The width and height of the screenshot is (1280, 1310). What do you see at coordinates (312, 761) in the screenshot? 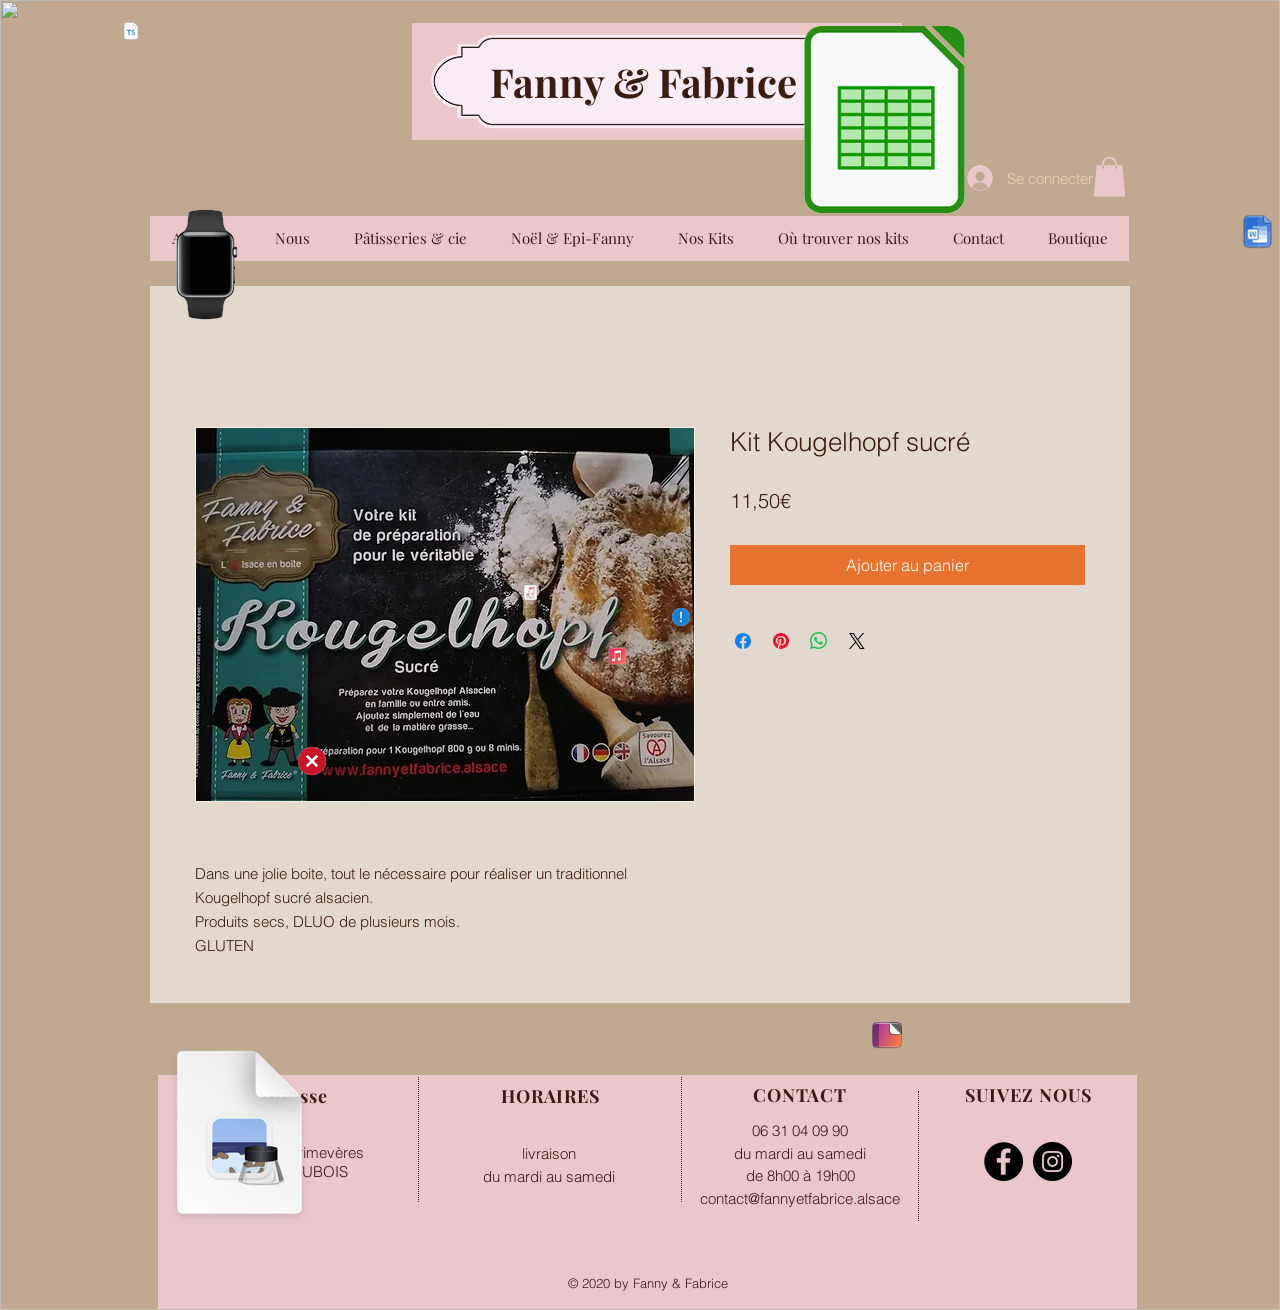
I see `close the current dialog or window` at bounding box center [312, 761].